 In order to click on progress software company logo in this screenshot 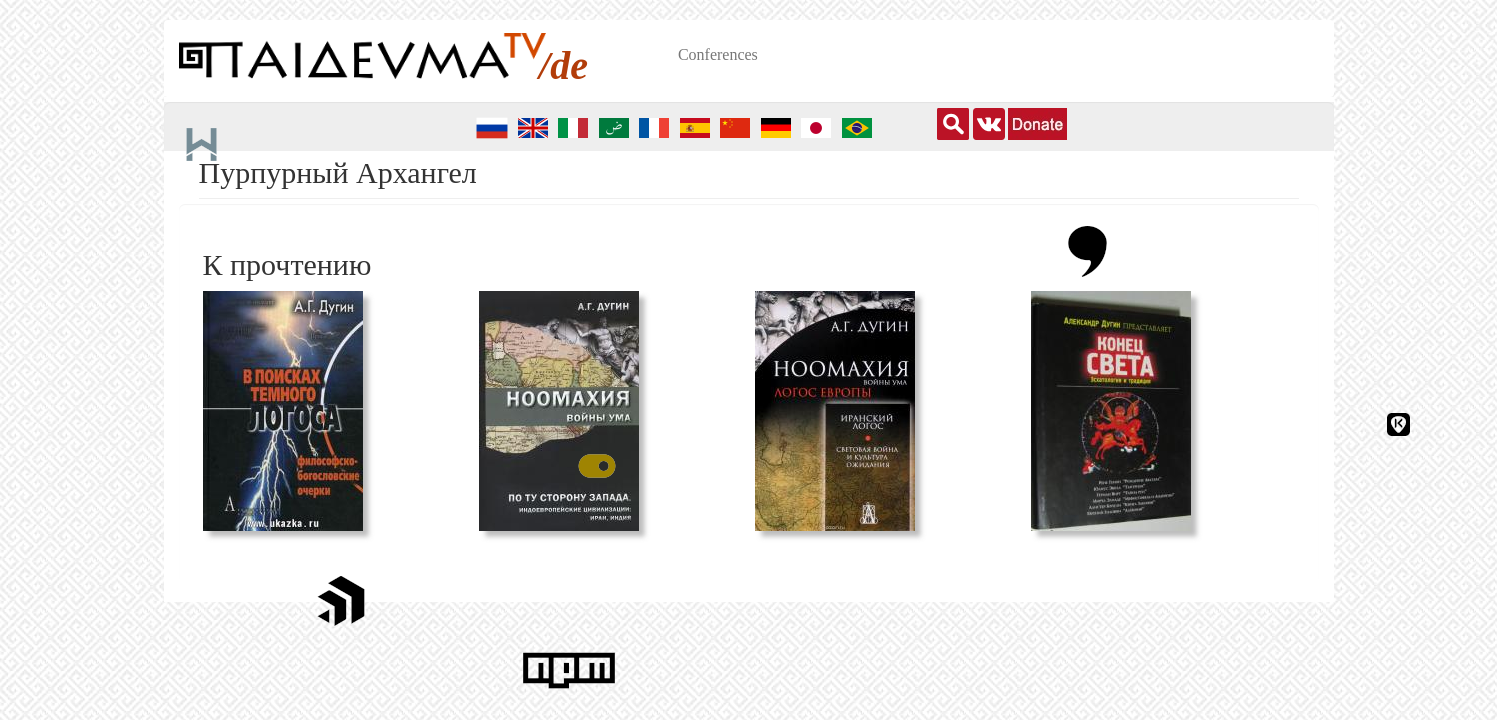, I will do `click(341, 601)`.